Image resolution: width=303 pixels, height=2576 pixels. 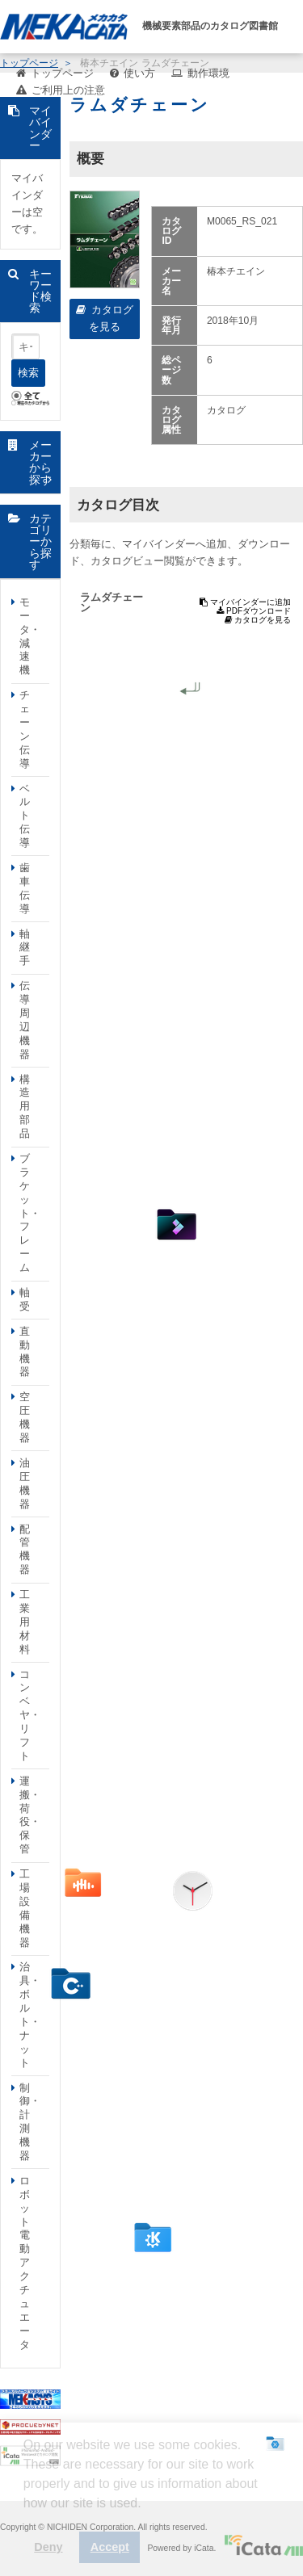 I want to click on reply to all recipients in an email thread, so click(x=189, y=688).